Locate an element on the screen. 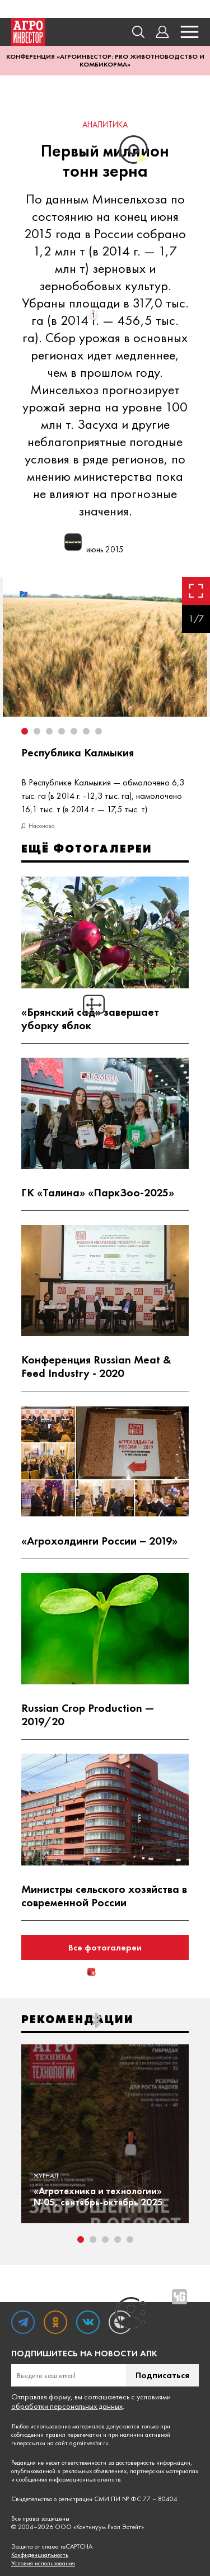 This screenshot has height=2576, width=210. open microsoft office suite is located at coordinates (91, 1972).